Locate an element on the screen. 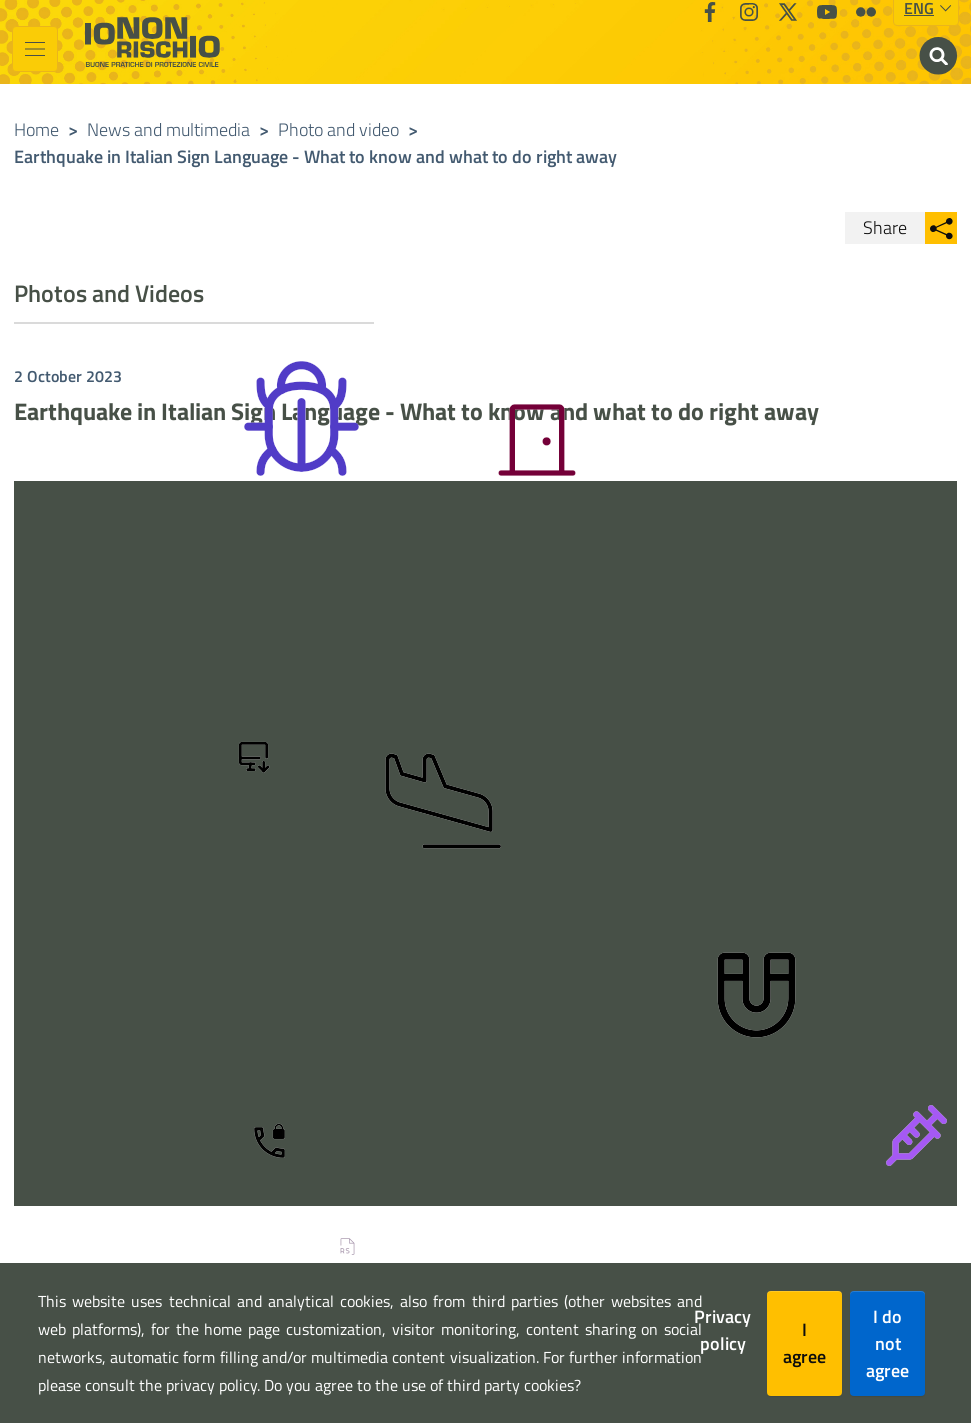 The width and height of the screenshot is (971, 1423). indicates flight arrival or landing status is located at coordinates (437, 801).